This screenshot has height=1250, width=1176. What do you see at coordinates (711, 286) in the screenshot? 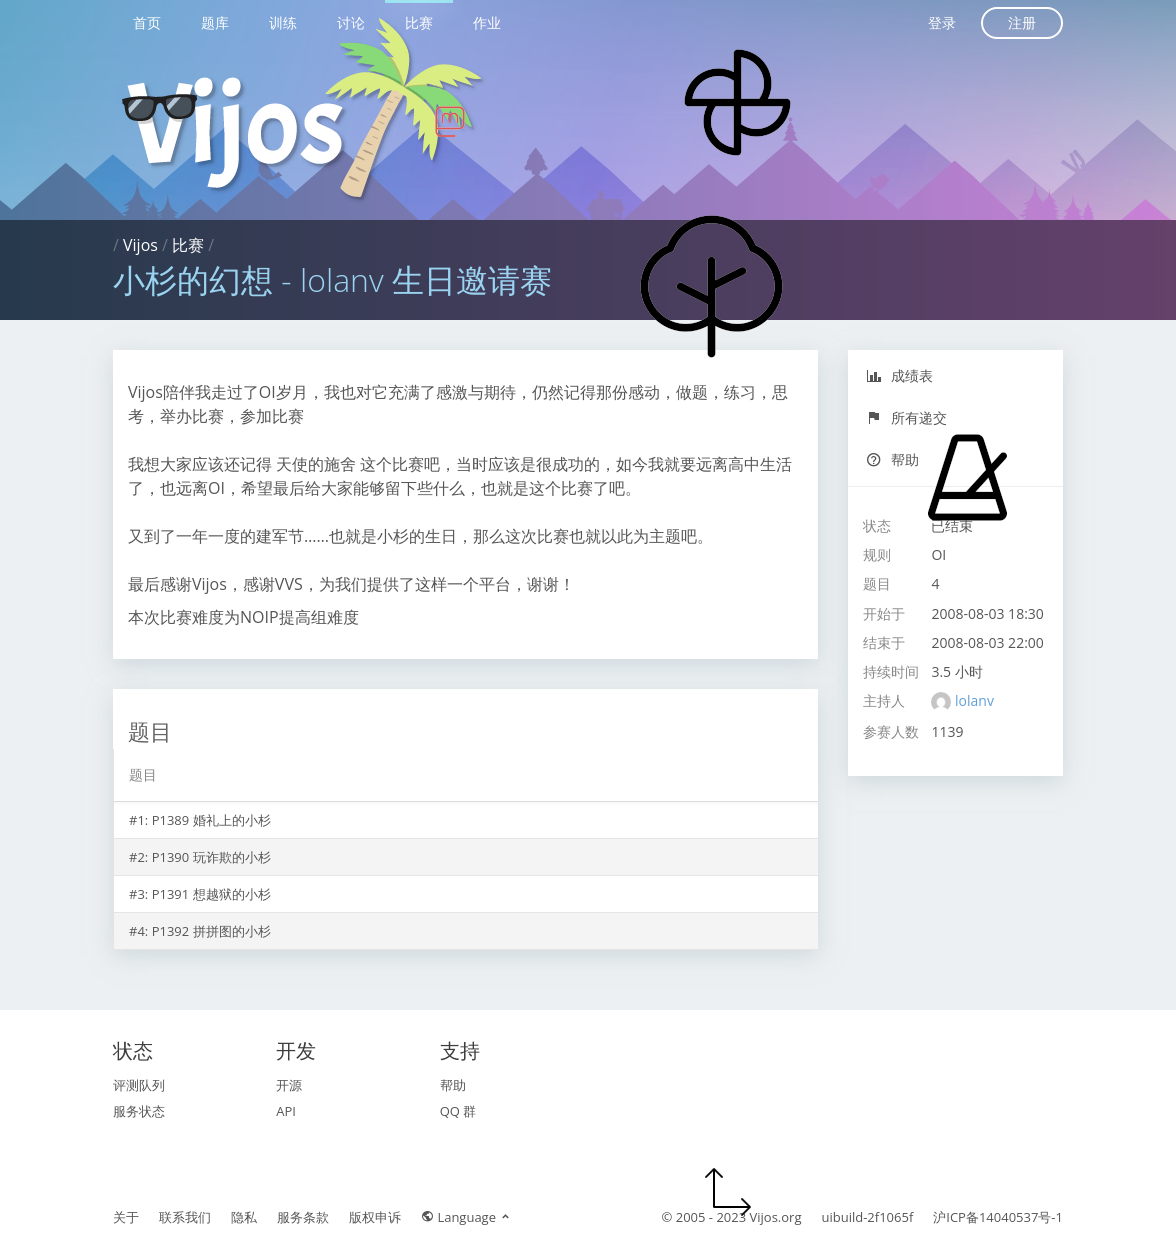
I see `access nature or park-related content` at bounding box center [711, 286].